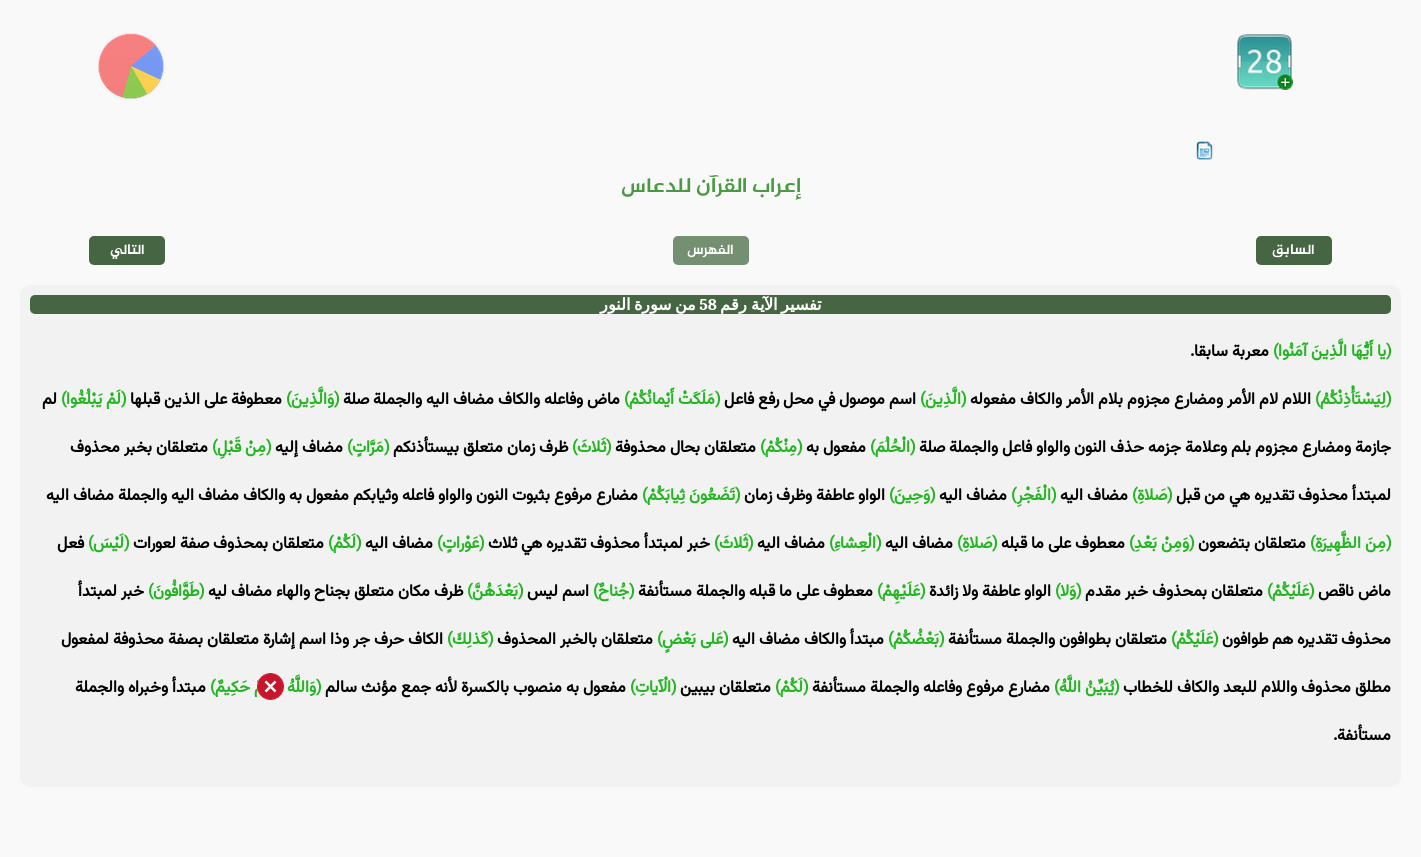  What do you see at coordinates (270, 686) in the screenshot?
I see `cancel or close the current action` at bounding box center [270, 686].